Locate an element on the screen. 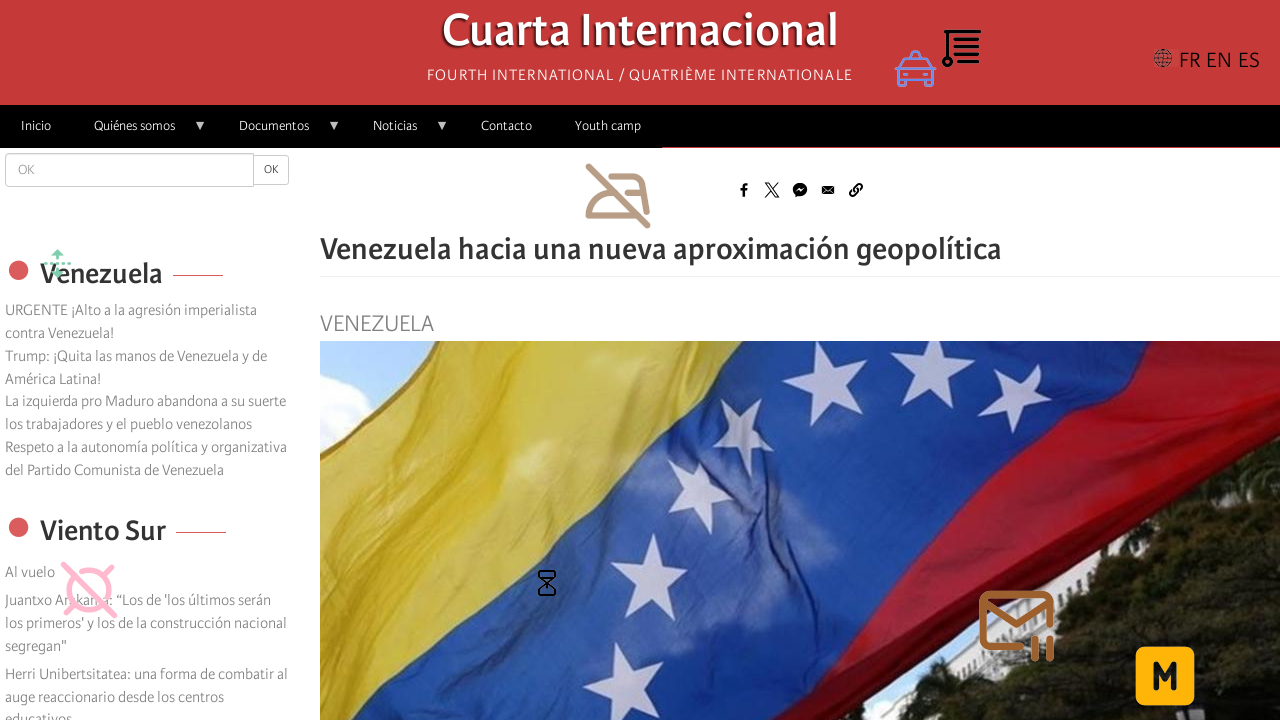 The image size is (1280, 720). expand collapsed content is located at coordinates (57, 263).